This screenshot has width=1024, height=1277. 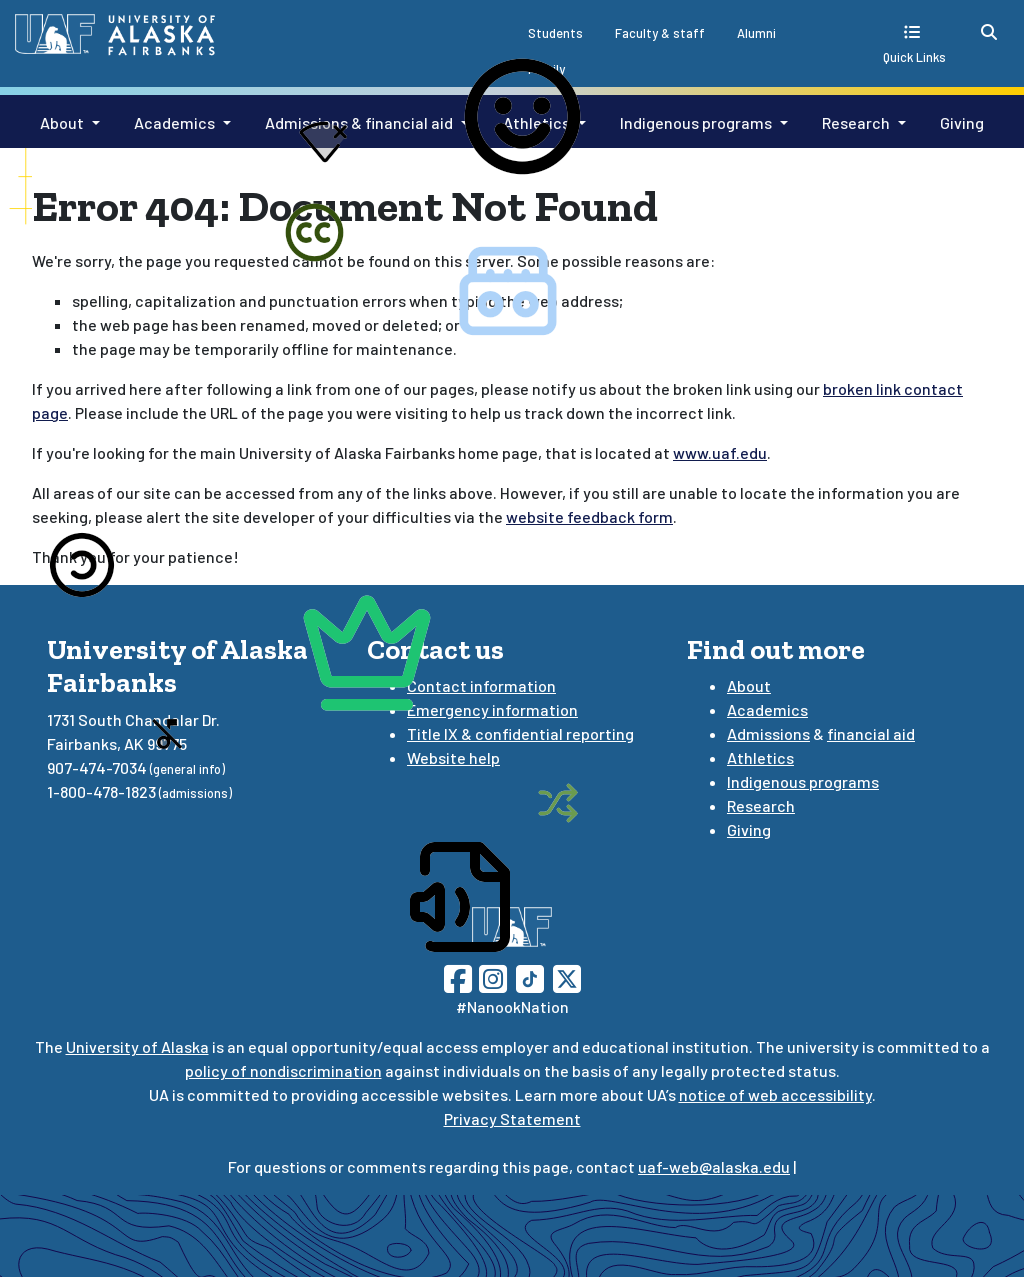 What do you see at coordinates (465, 897) in the screenshot?
I see `open audio file` at bounding box center [465, 897].